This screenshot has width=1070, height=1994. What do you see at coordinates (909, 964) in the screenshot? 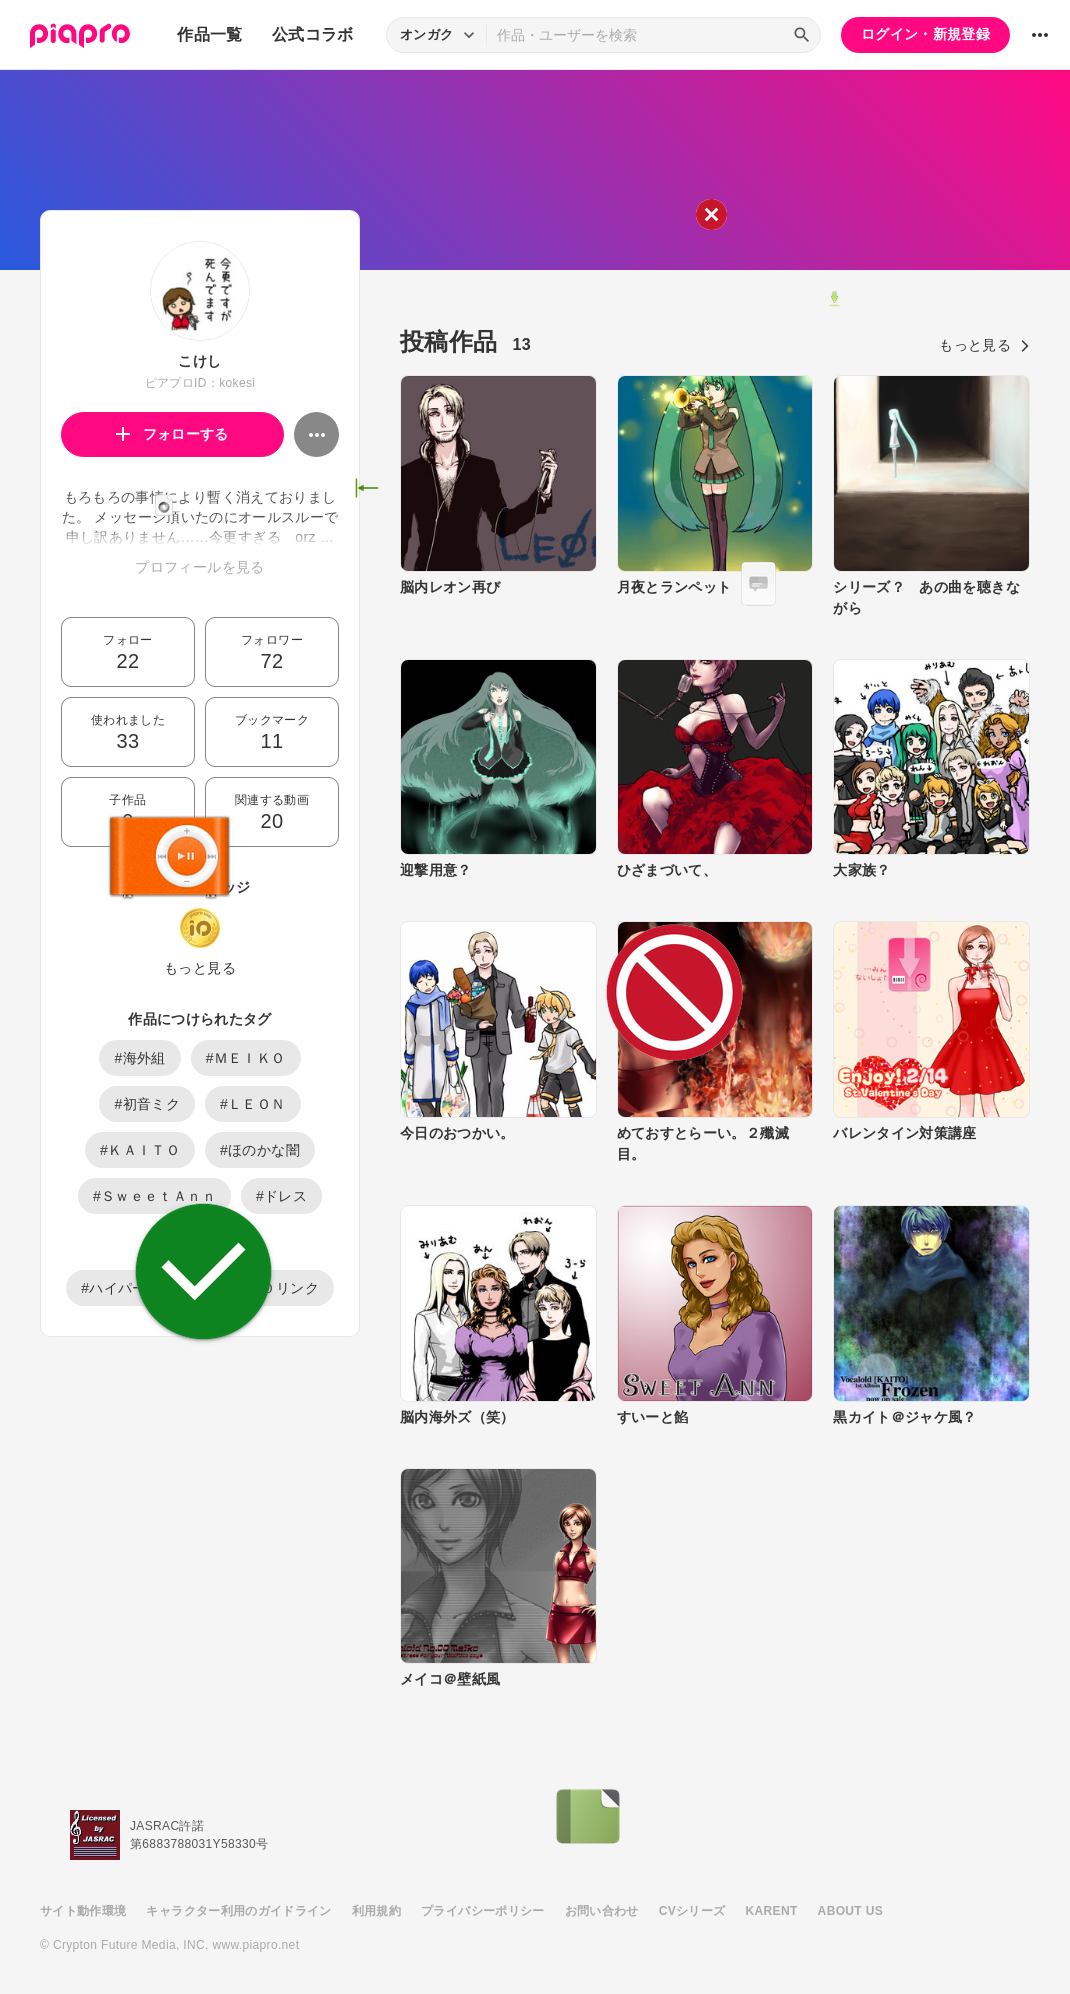
I see `open synaptic package manager` at bounding box center [909, 964].